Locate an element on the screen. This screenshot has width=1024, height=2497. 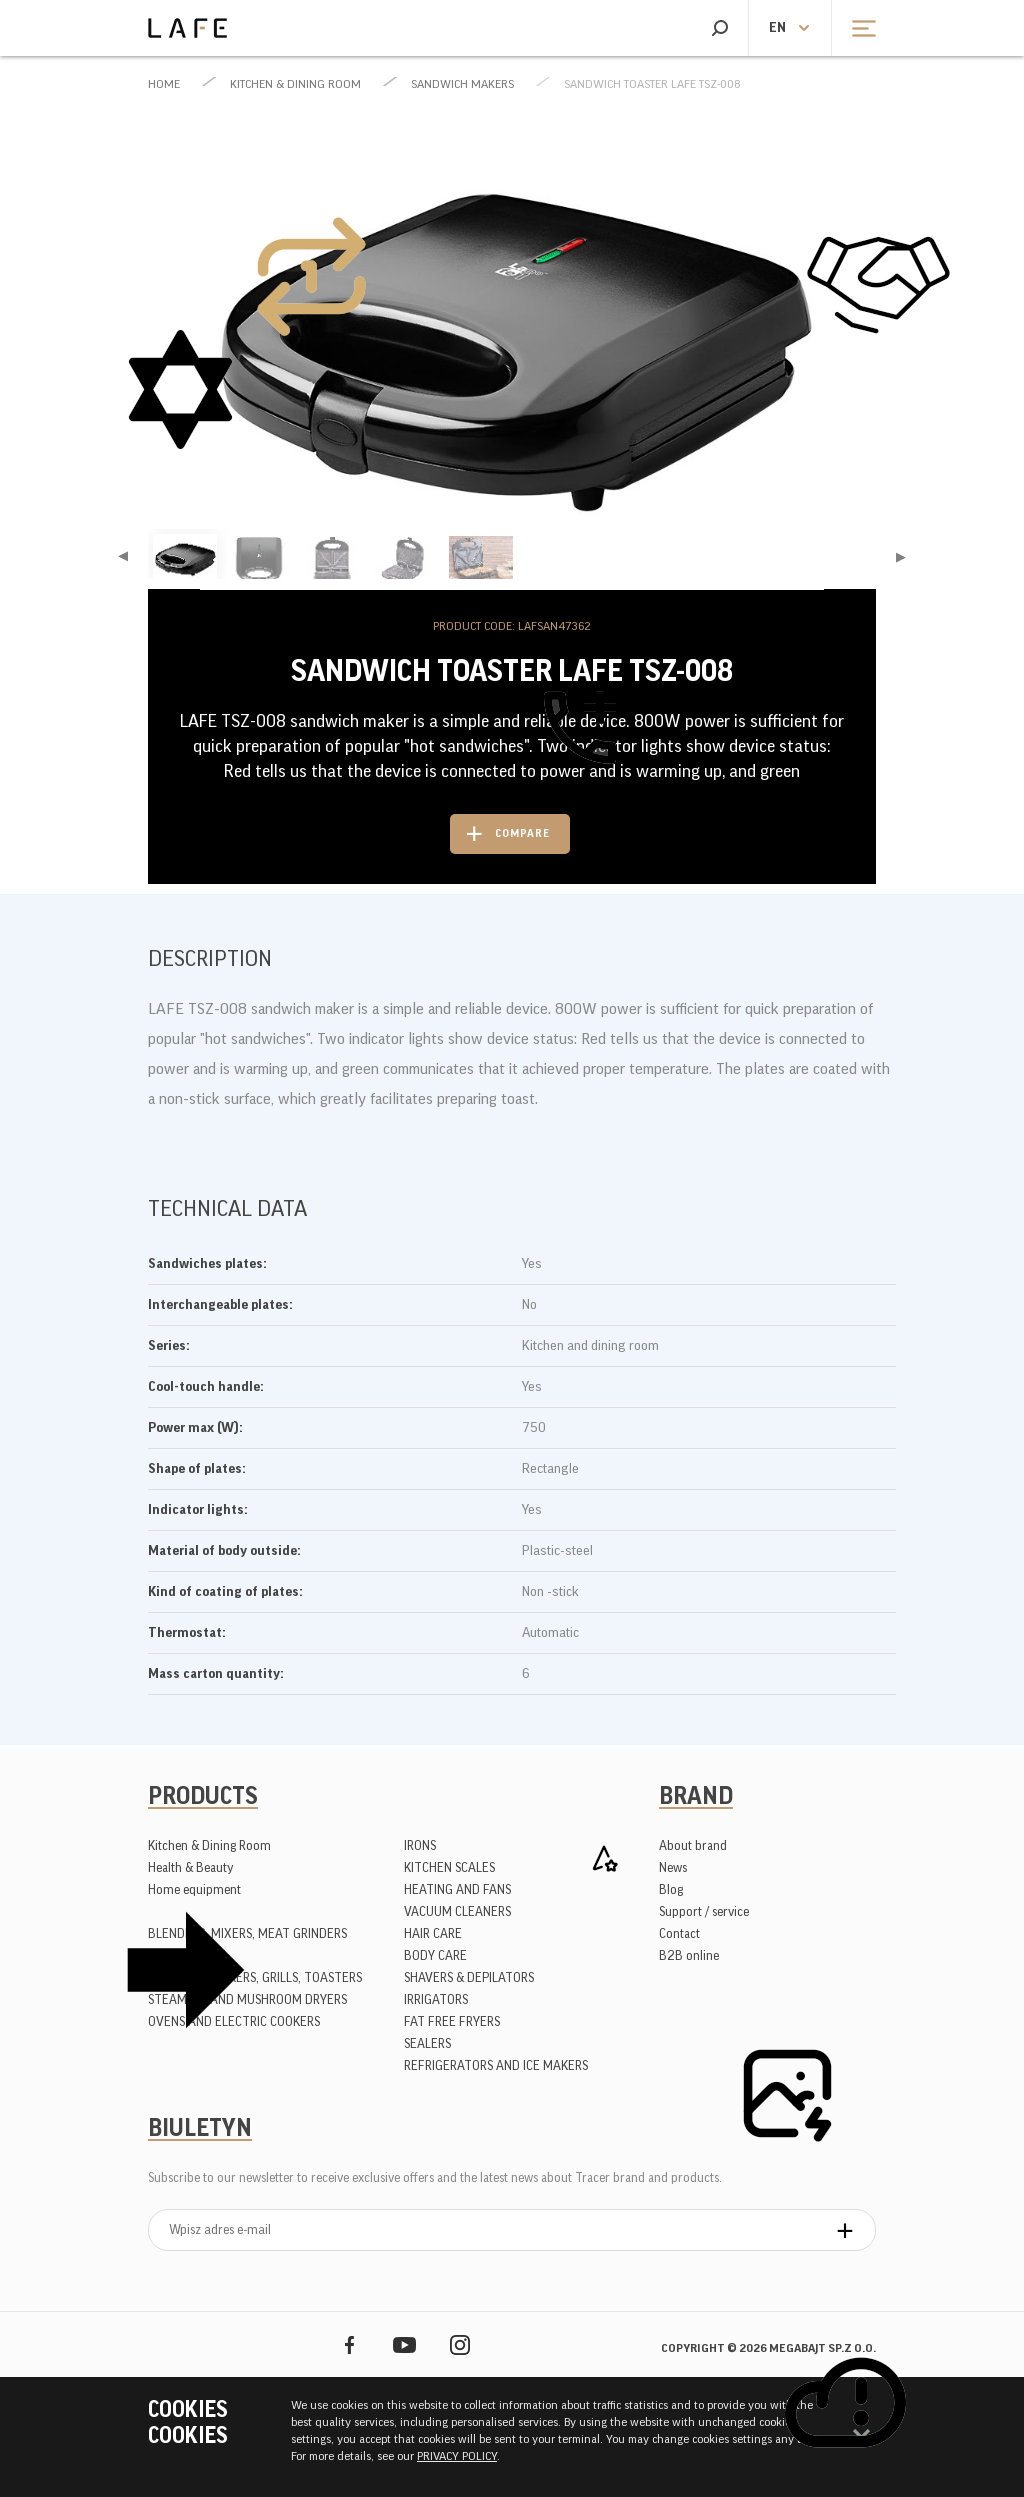
cloud storage warning or error is located at coordinates (845, 2402).